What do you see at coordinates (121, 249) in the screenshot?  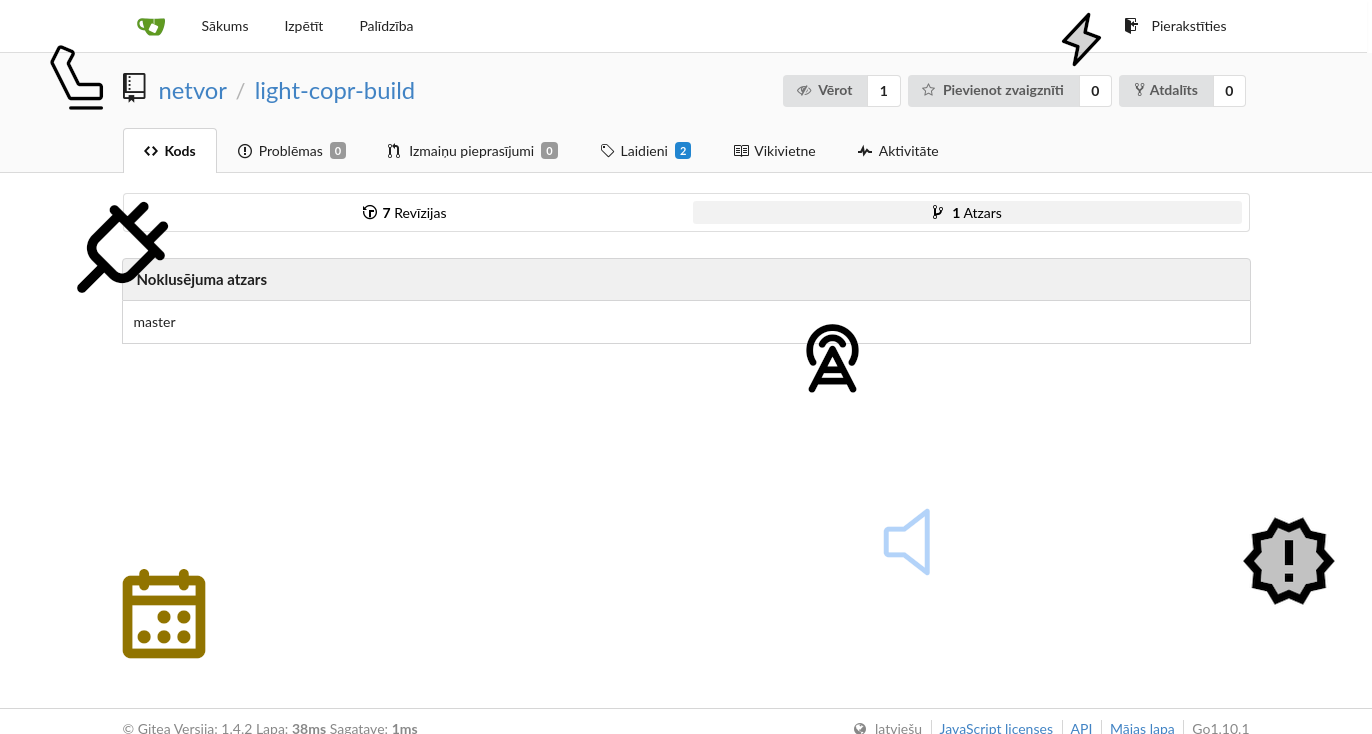 I see `connect to a power source` at bounding box center [121, 249].